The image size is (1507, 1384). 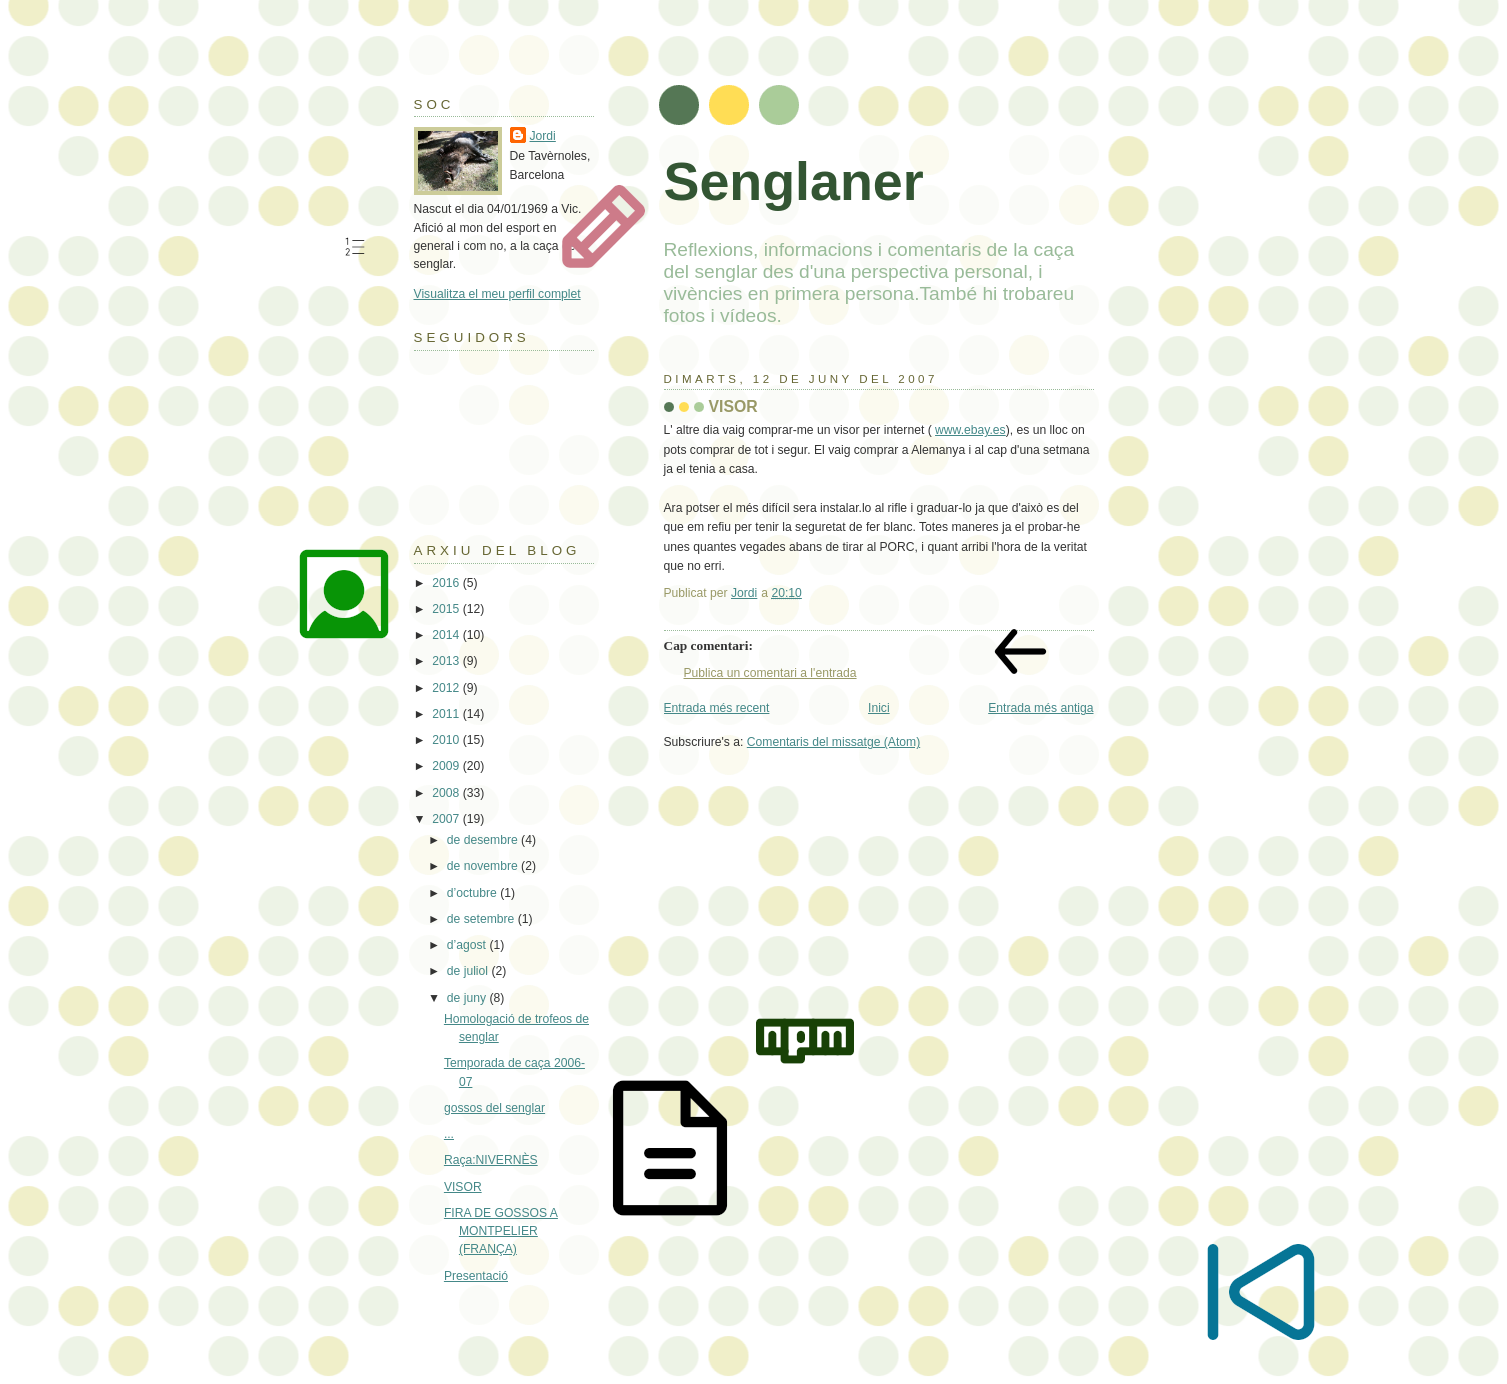 What do you see at coordinates (805, 1039) in the screenshot?
I see `npm package manager logo` at bounding box center [805, 1039].